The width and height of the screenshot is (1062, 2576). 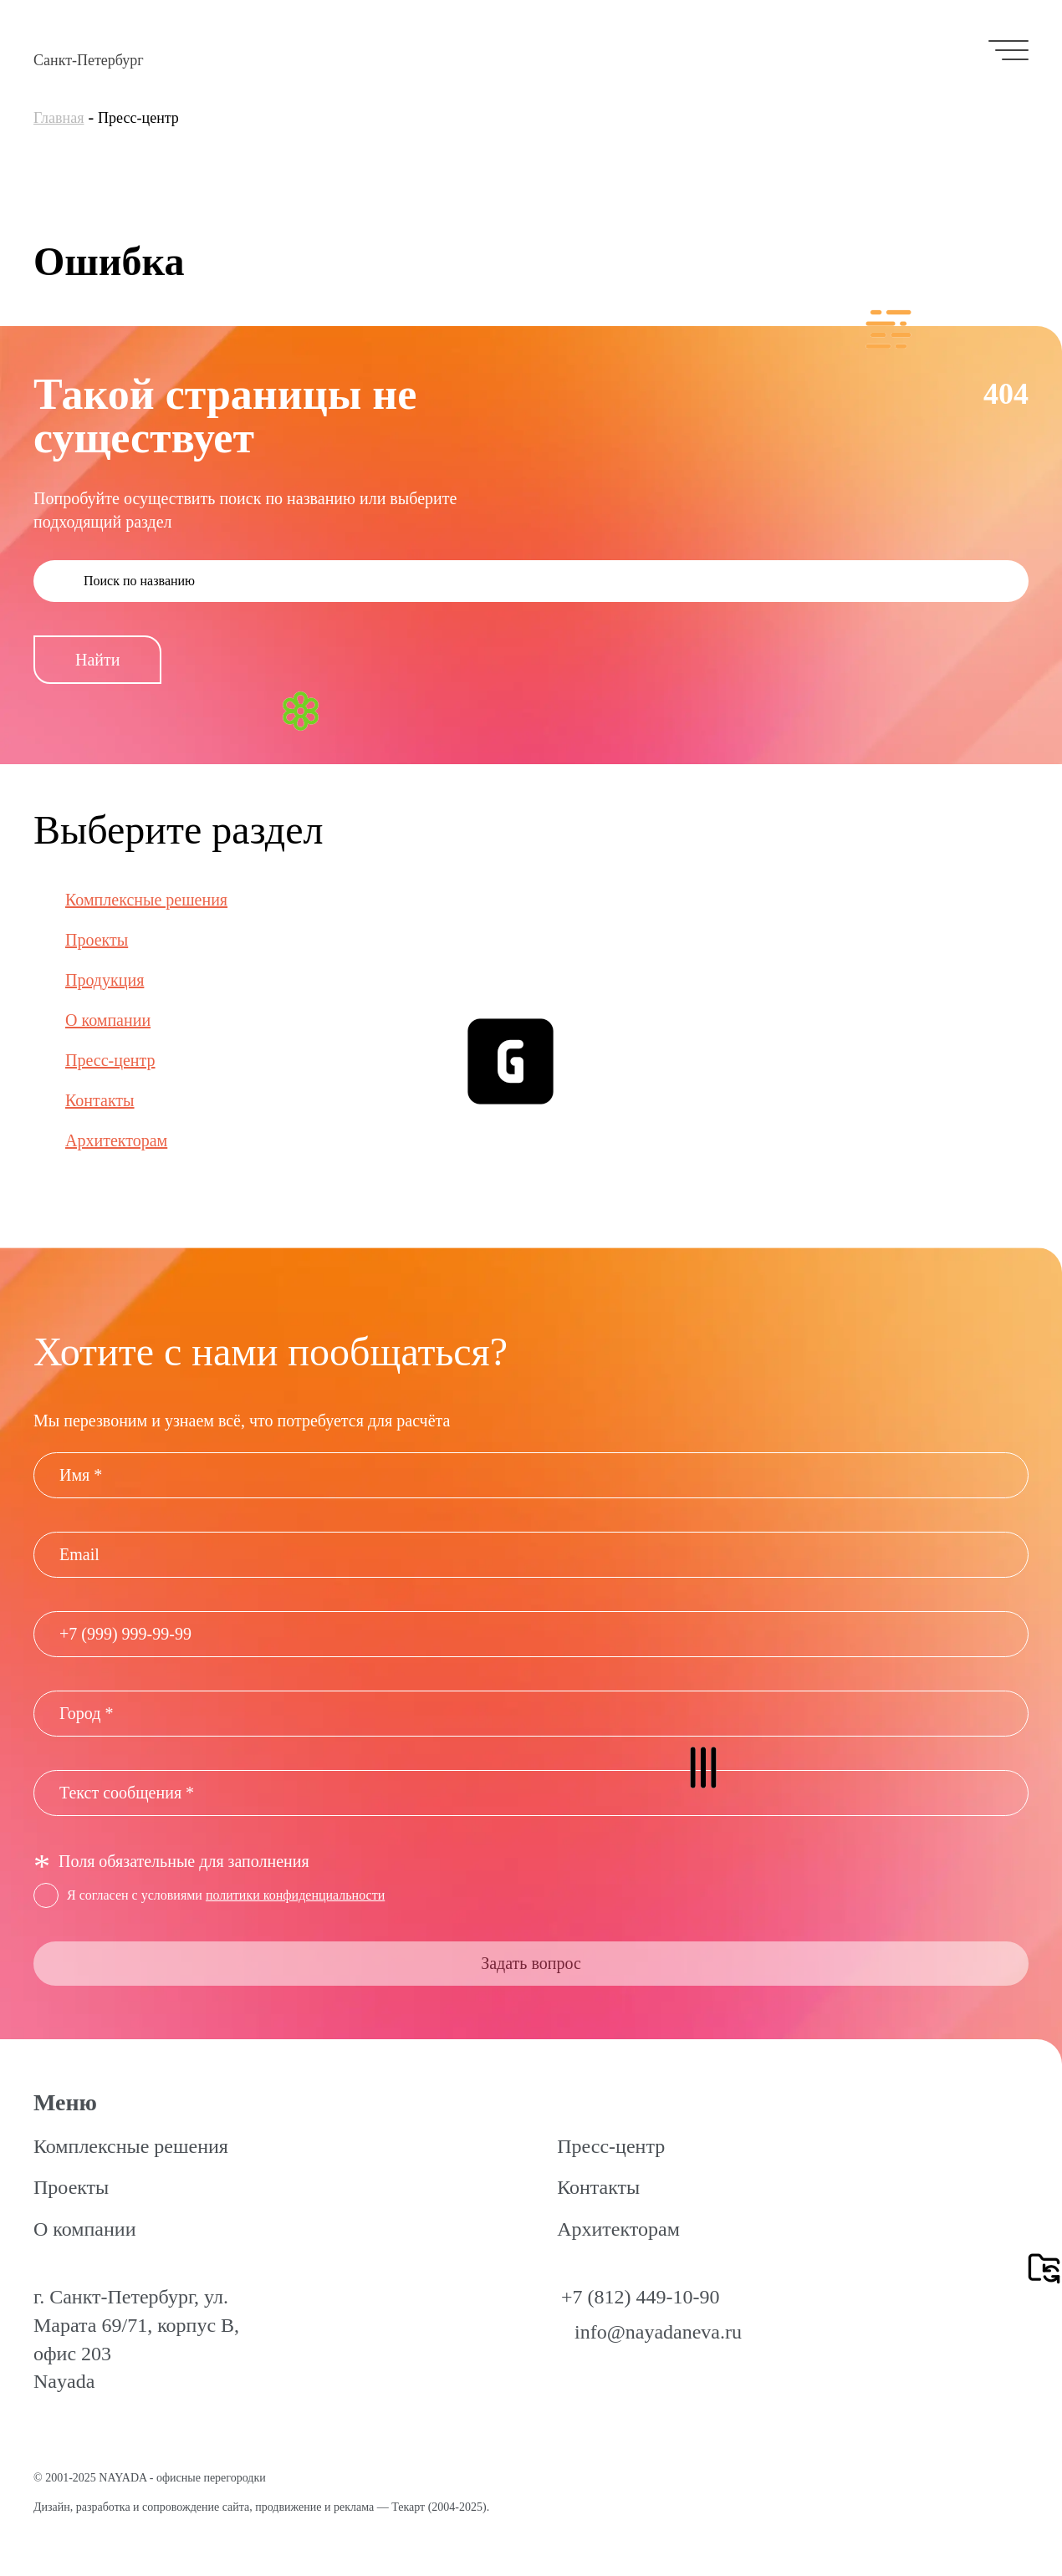 I want to click on google or gmail app shortcut, so click(x=510, y=1061).